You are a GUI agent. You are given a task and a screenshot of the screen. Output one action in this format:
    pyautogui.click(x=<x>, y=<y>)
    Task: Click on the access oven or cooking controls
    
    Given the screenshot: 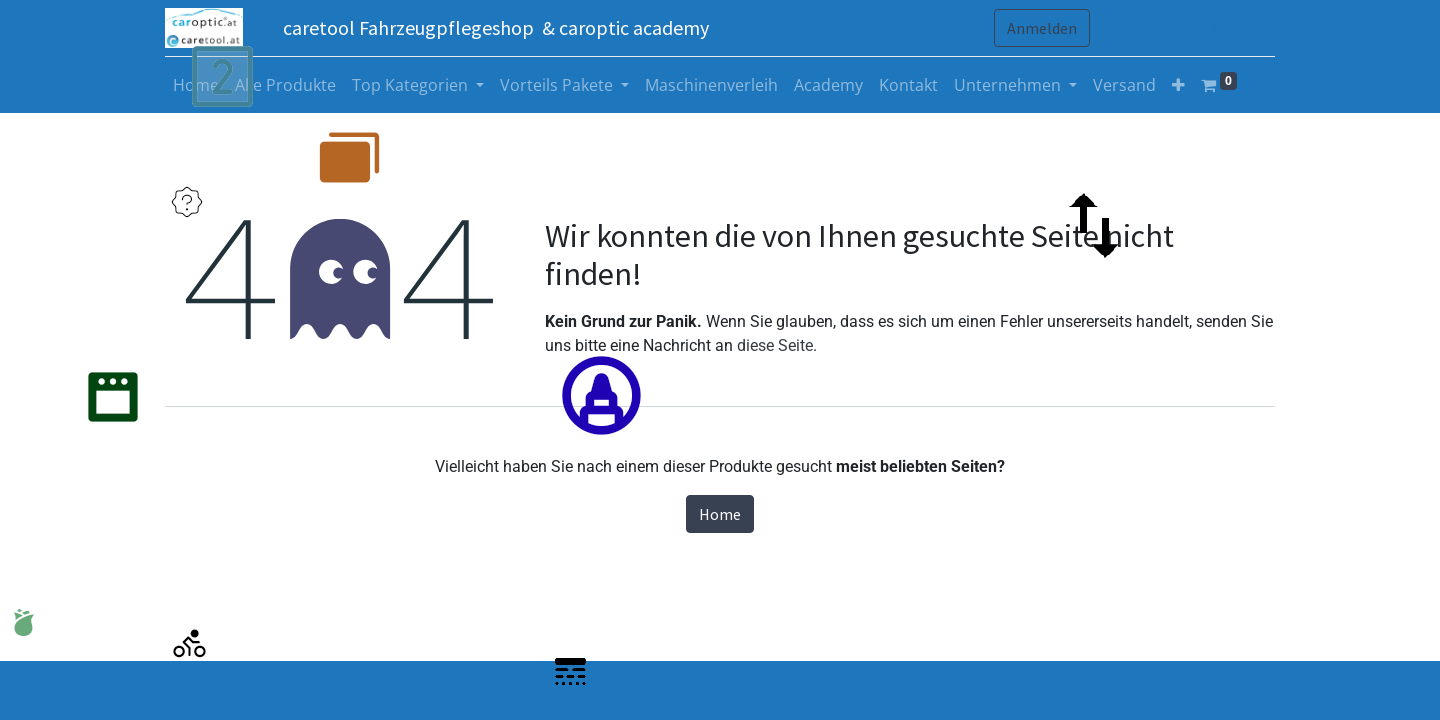 What is the action you would take?
    pyautogui.click(x=113, y=397)
    